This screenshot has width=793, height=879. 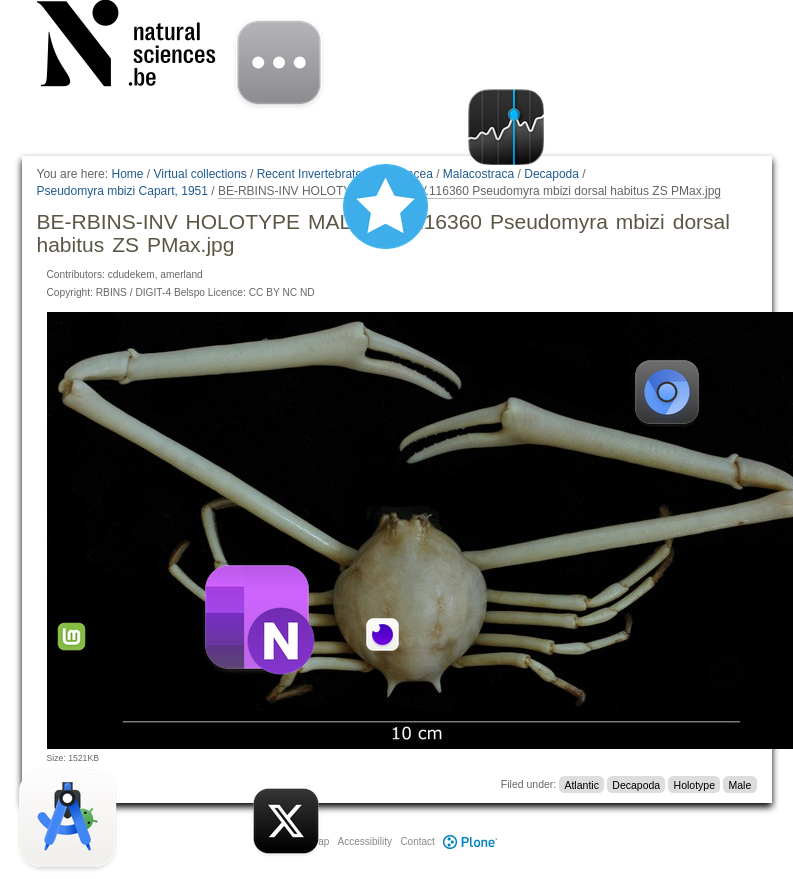 I want to click on open insomnia api client, so click(x=382, y=634).